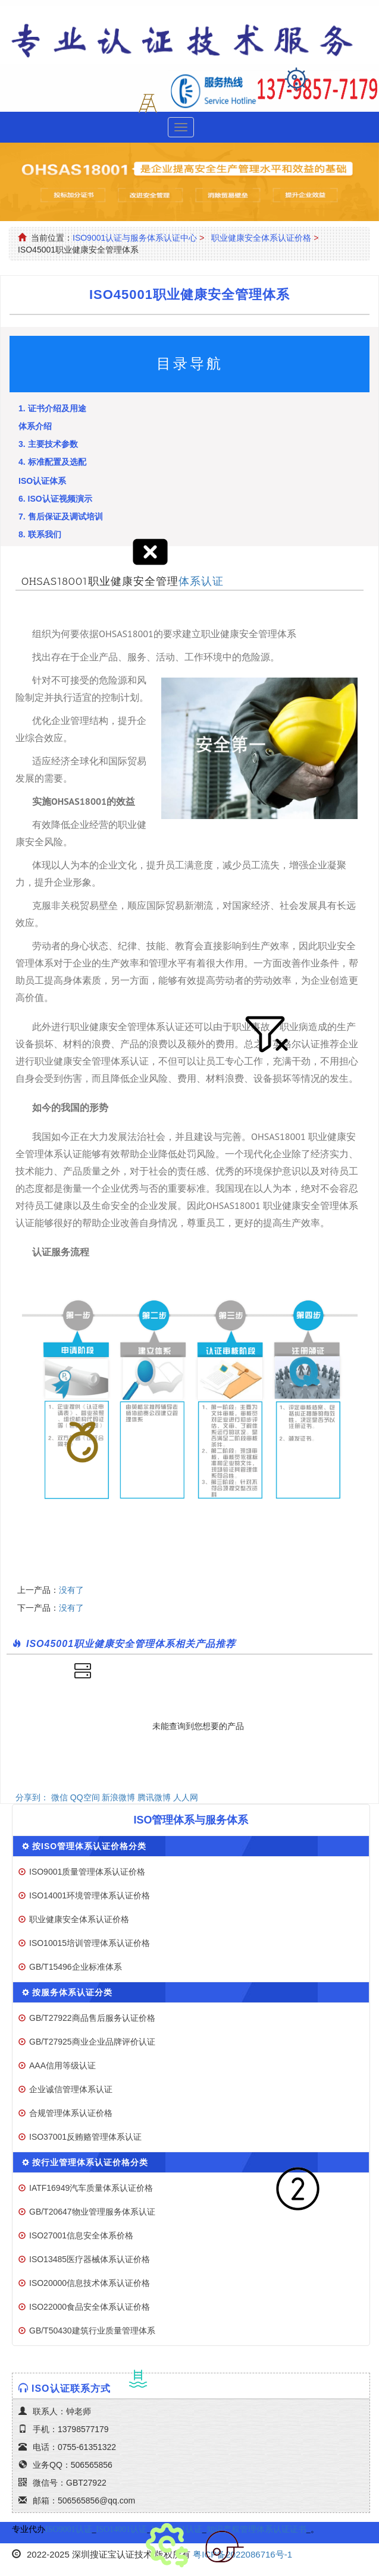 The image size is (379, 2576). What do you see at coordinates (223, 2547) in the screenshot?
I see `view baseball or sports content` at bounding box center [223, 2547].